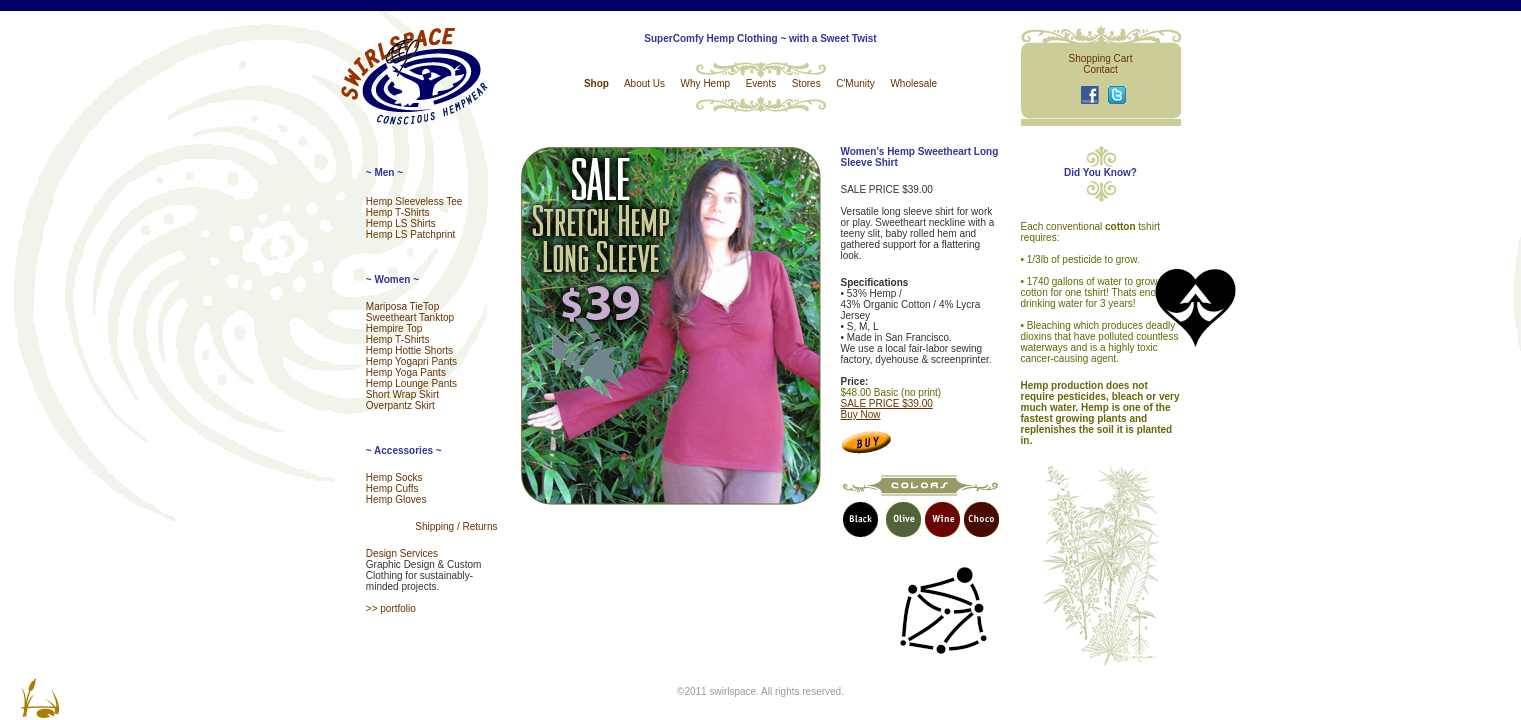 This screenshot has height=720, width=1521. I want to click on fire cannon or launch projectile, so click(587, 354).